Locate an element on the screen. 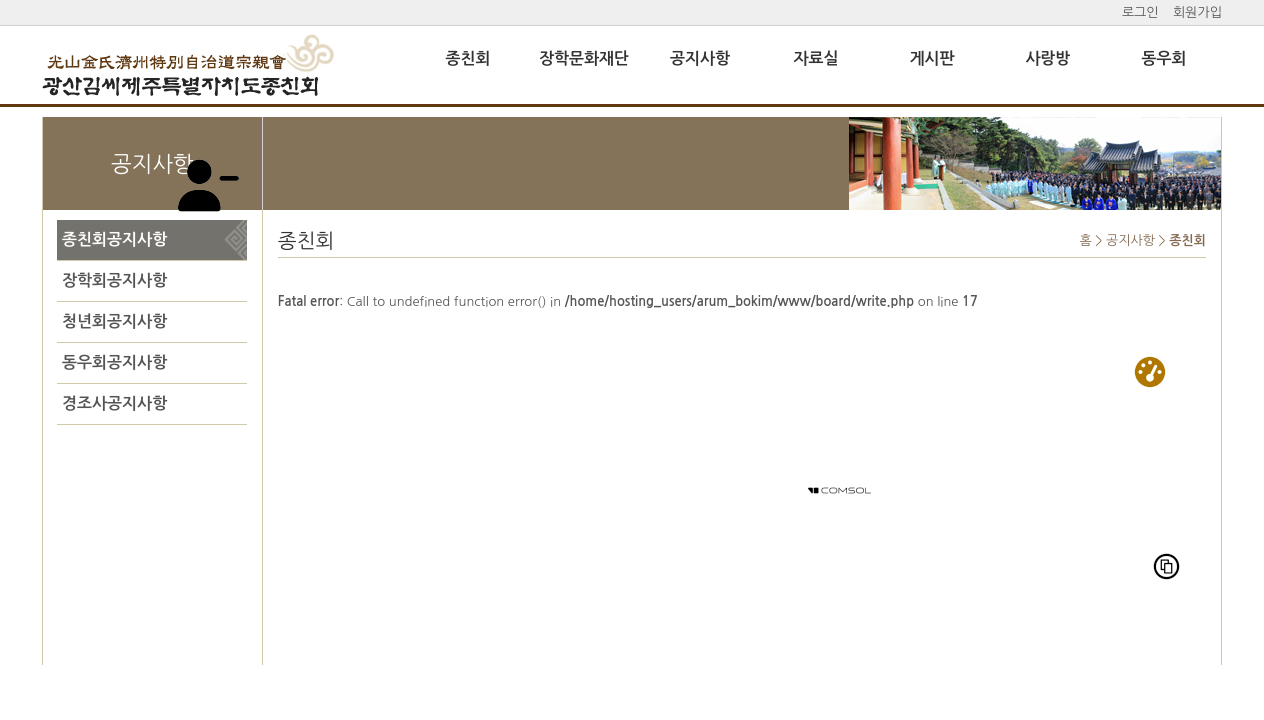 The width and height of the screenshot is (1264, 720). view performance or speed metrics is located at coordinates (1150, 372).